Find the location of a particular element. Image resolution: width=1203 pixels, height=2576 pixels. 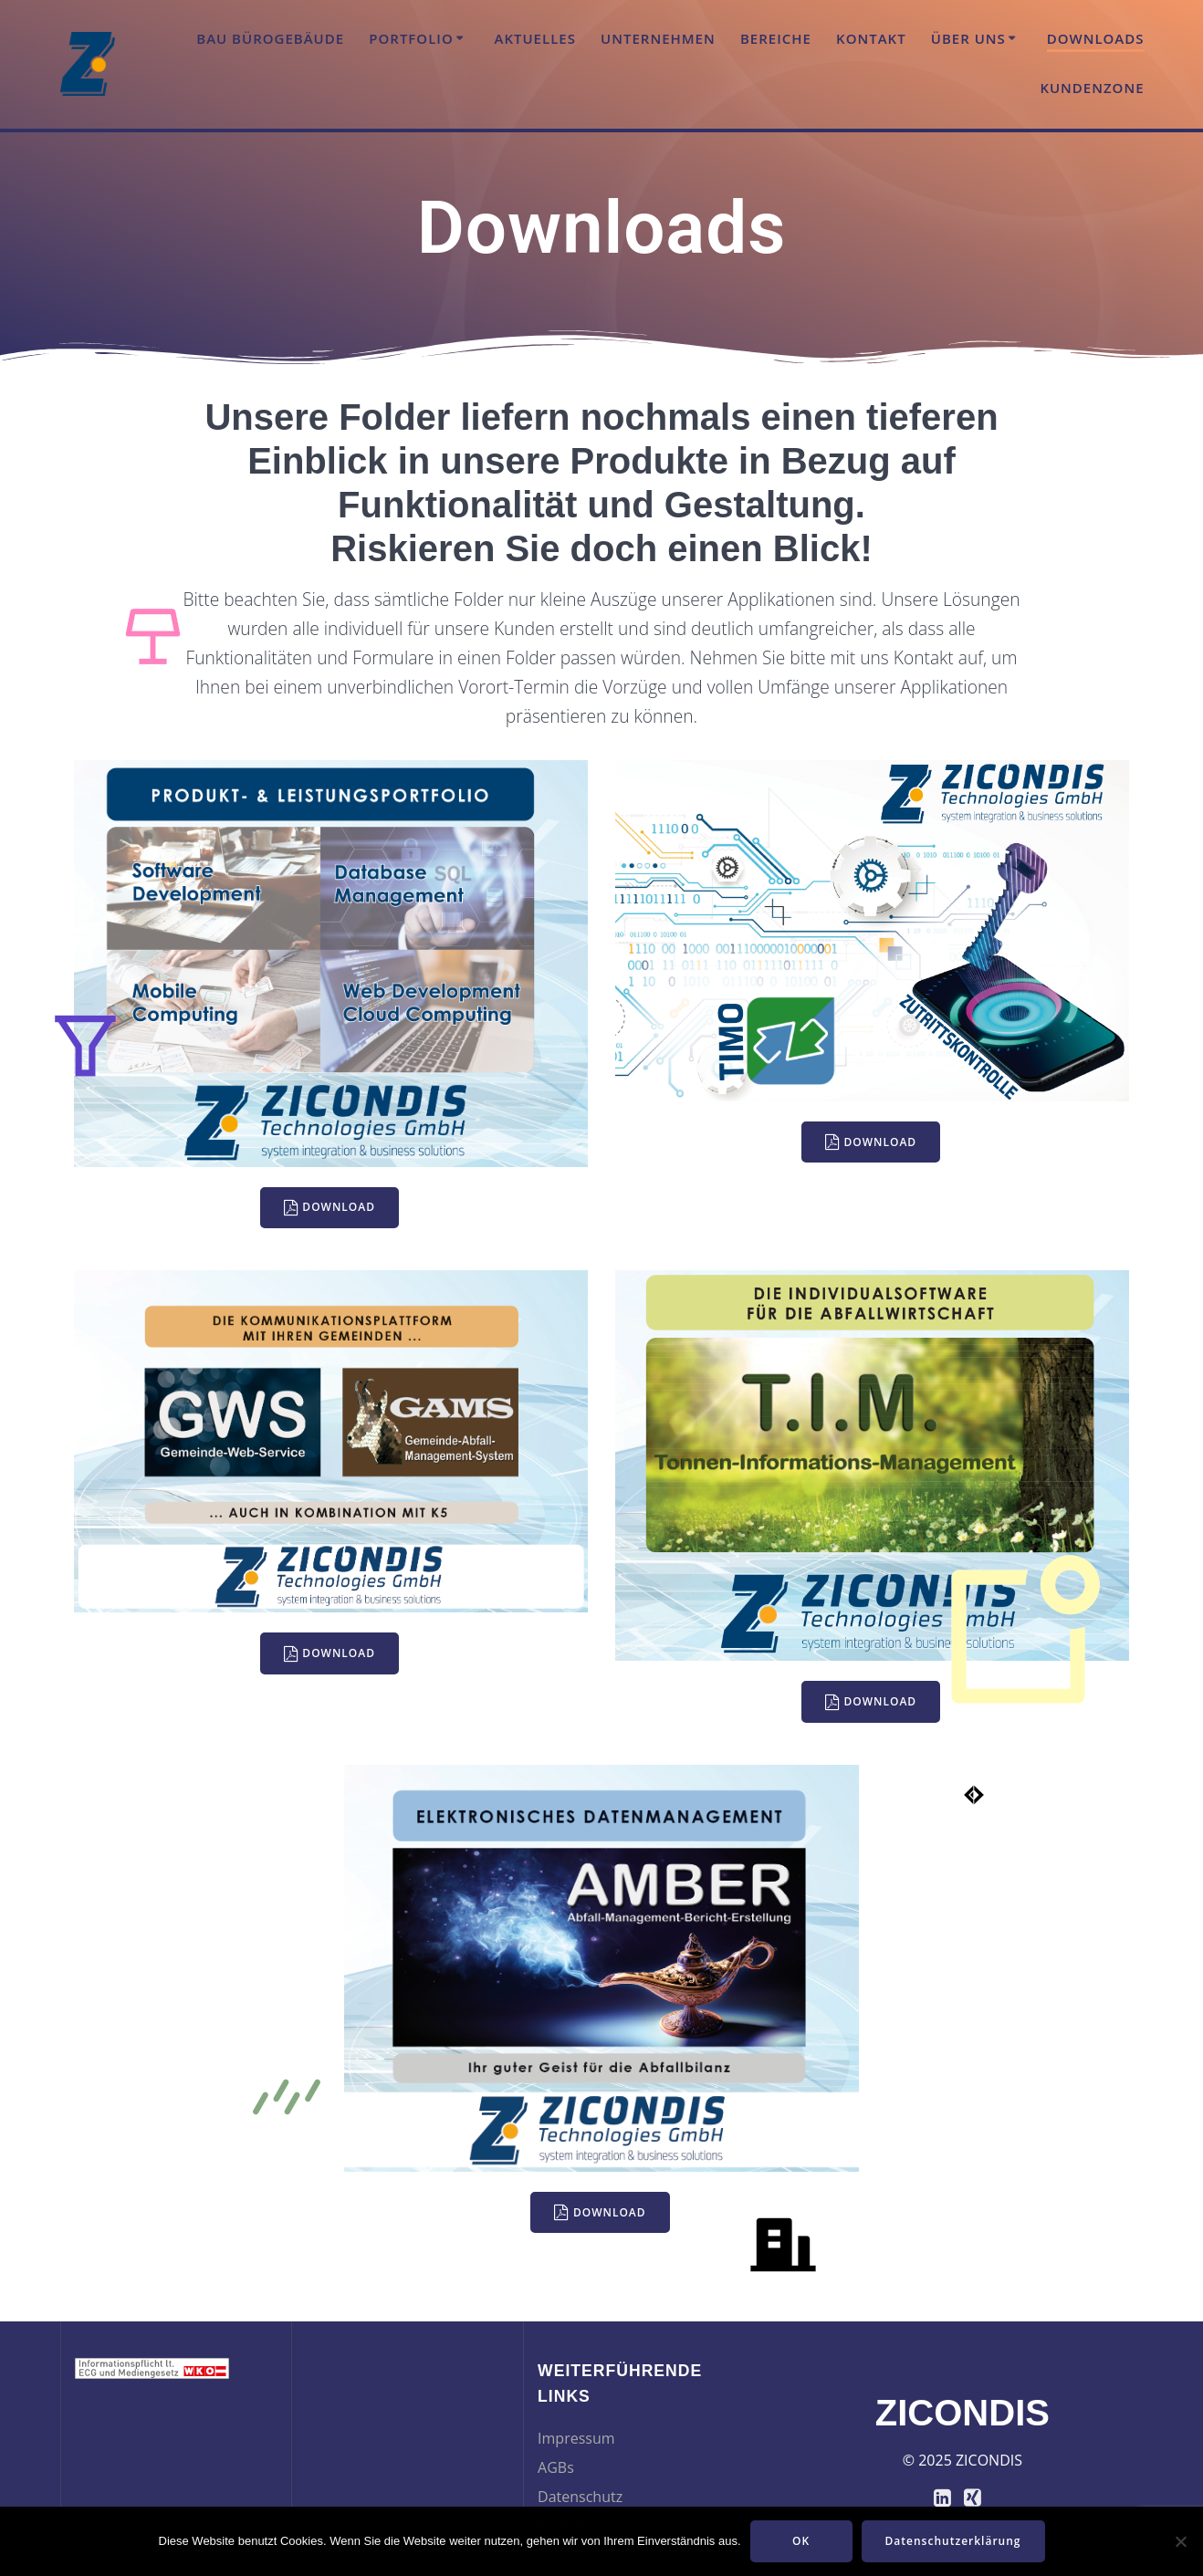

open Apple Keynote presentation app is located at coordinates (152, 636).